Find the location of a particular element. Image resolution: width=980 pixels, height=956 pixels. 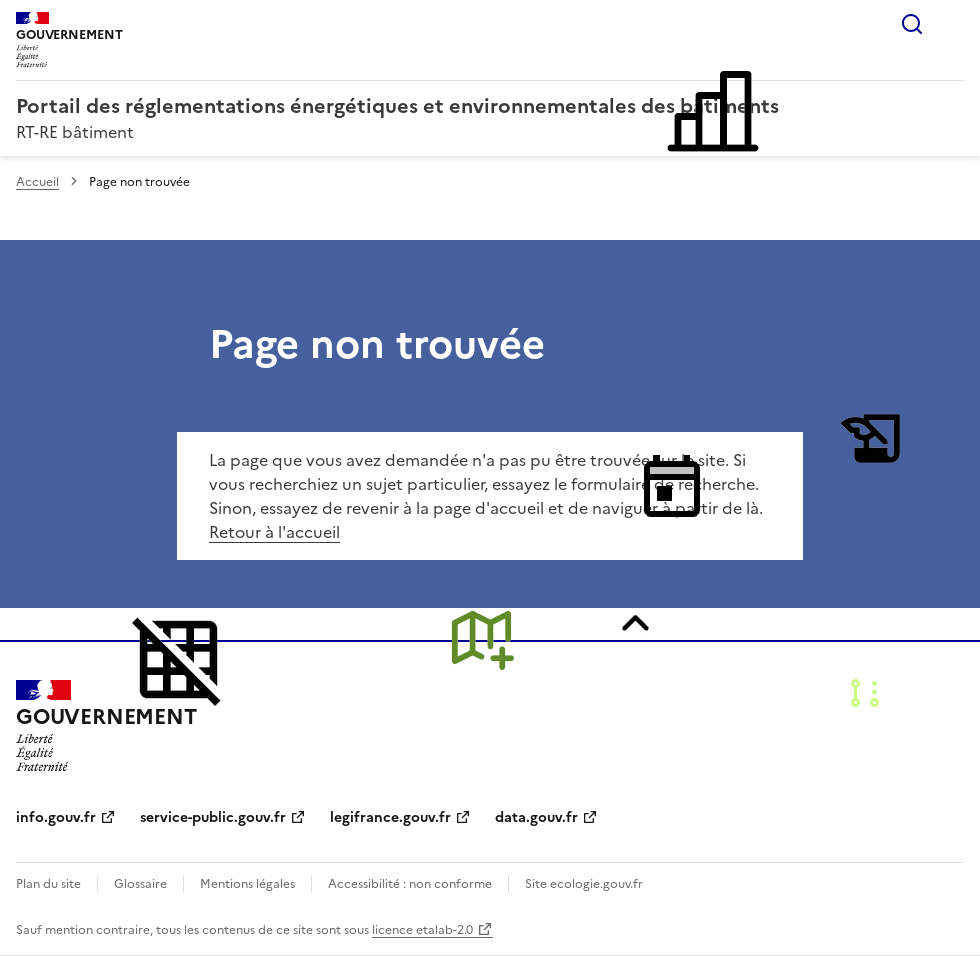

view today's date or events is located at coordinates (672, 489).